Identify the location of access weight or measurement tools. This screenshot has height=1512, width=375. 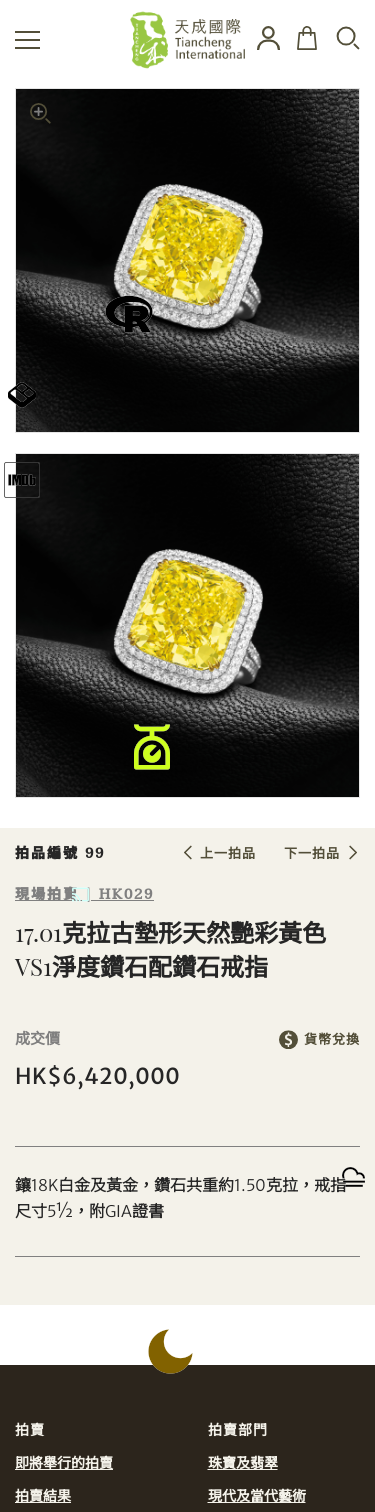
(152, 747).